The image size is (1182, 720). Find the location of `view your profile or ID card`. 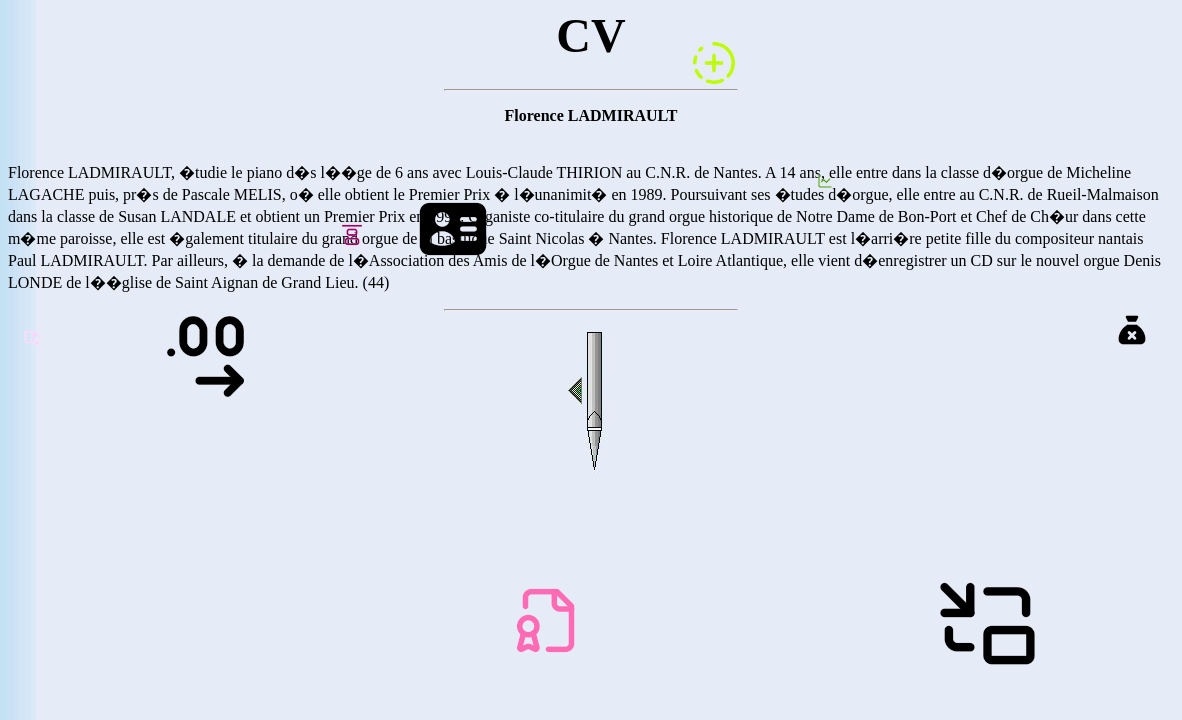

view your profile or ID card is located at coordinates (453, 229).